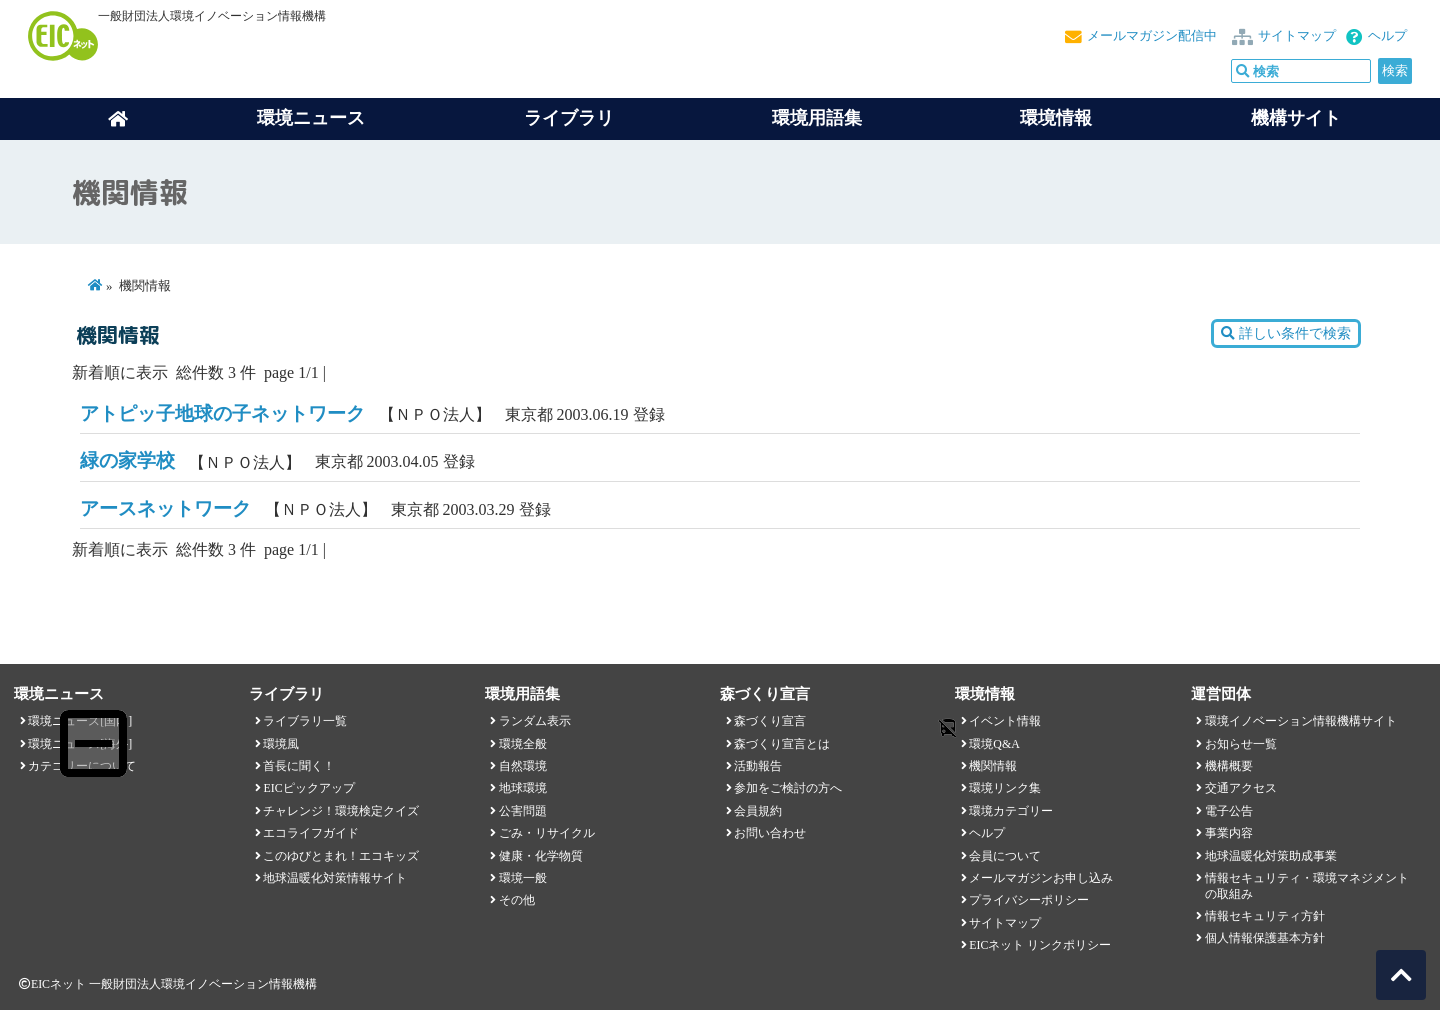 The image size is (1440, 1010). Describe the element at coordinates (948, 728) in the screenshot. I see `no bus transfer available at this stop` at that location.